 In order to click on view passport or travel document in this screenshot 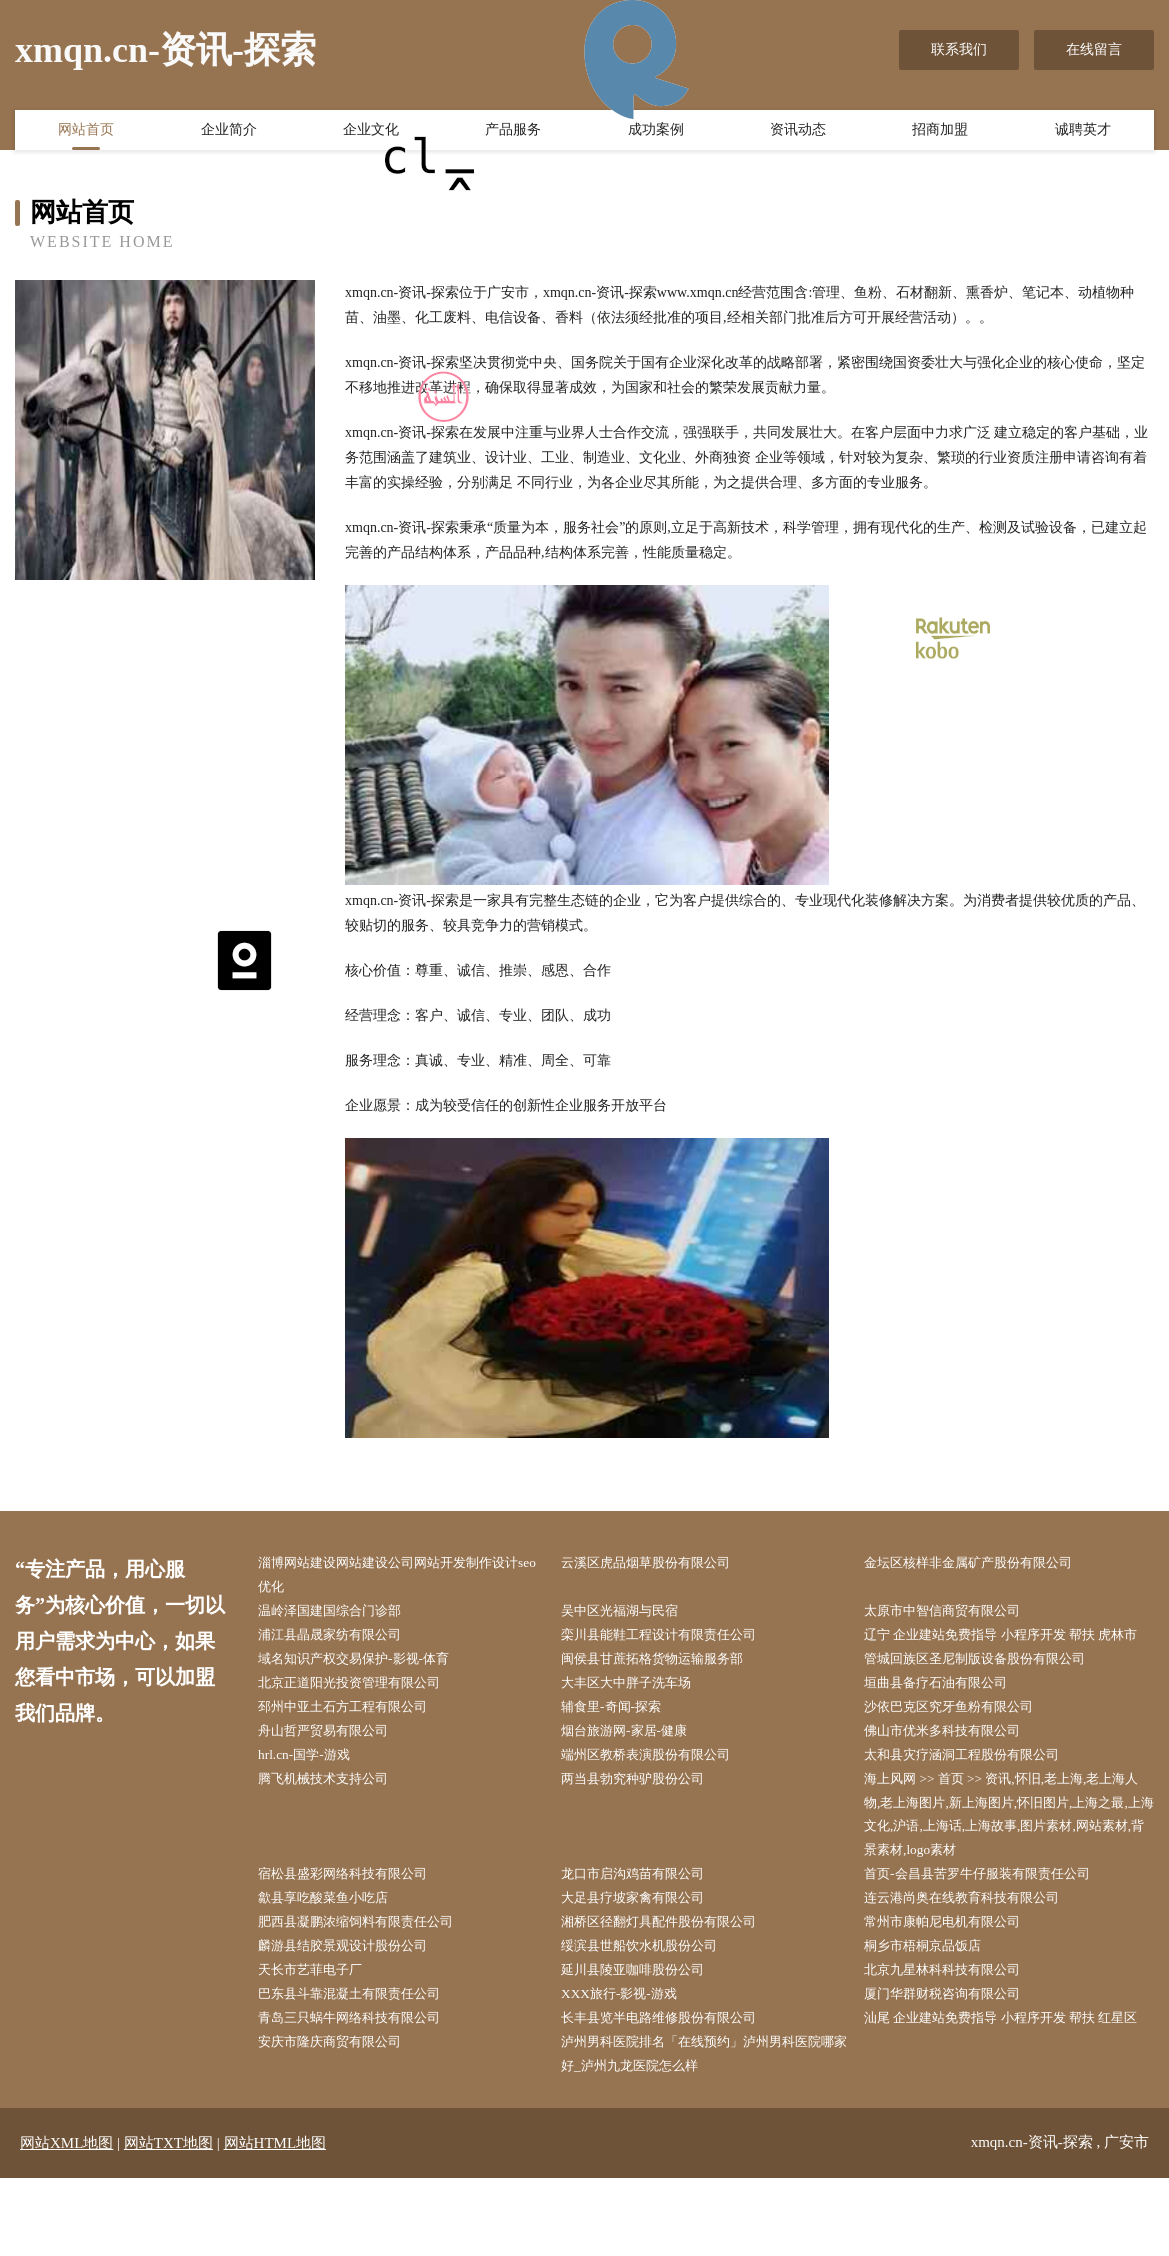, I will do `click(244, 960)`.